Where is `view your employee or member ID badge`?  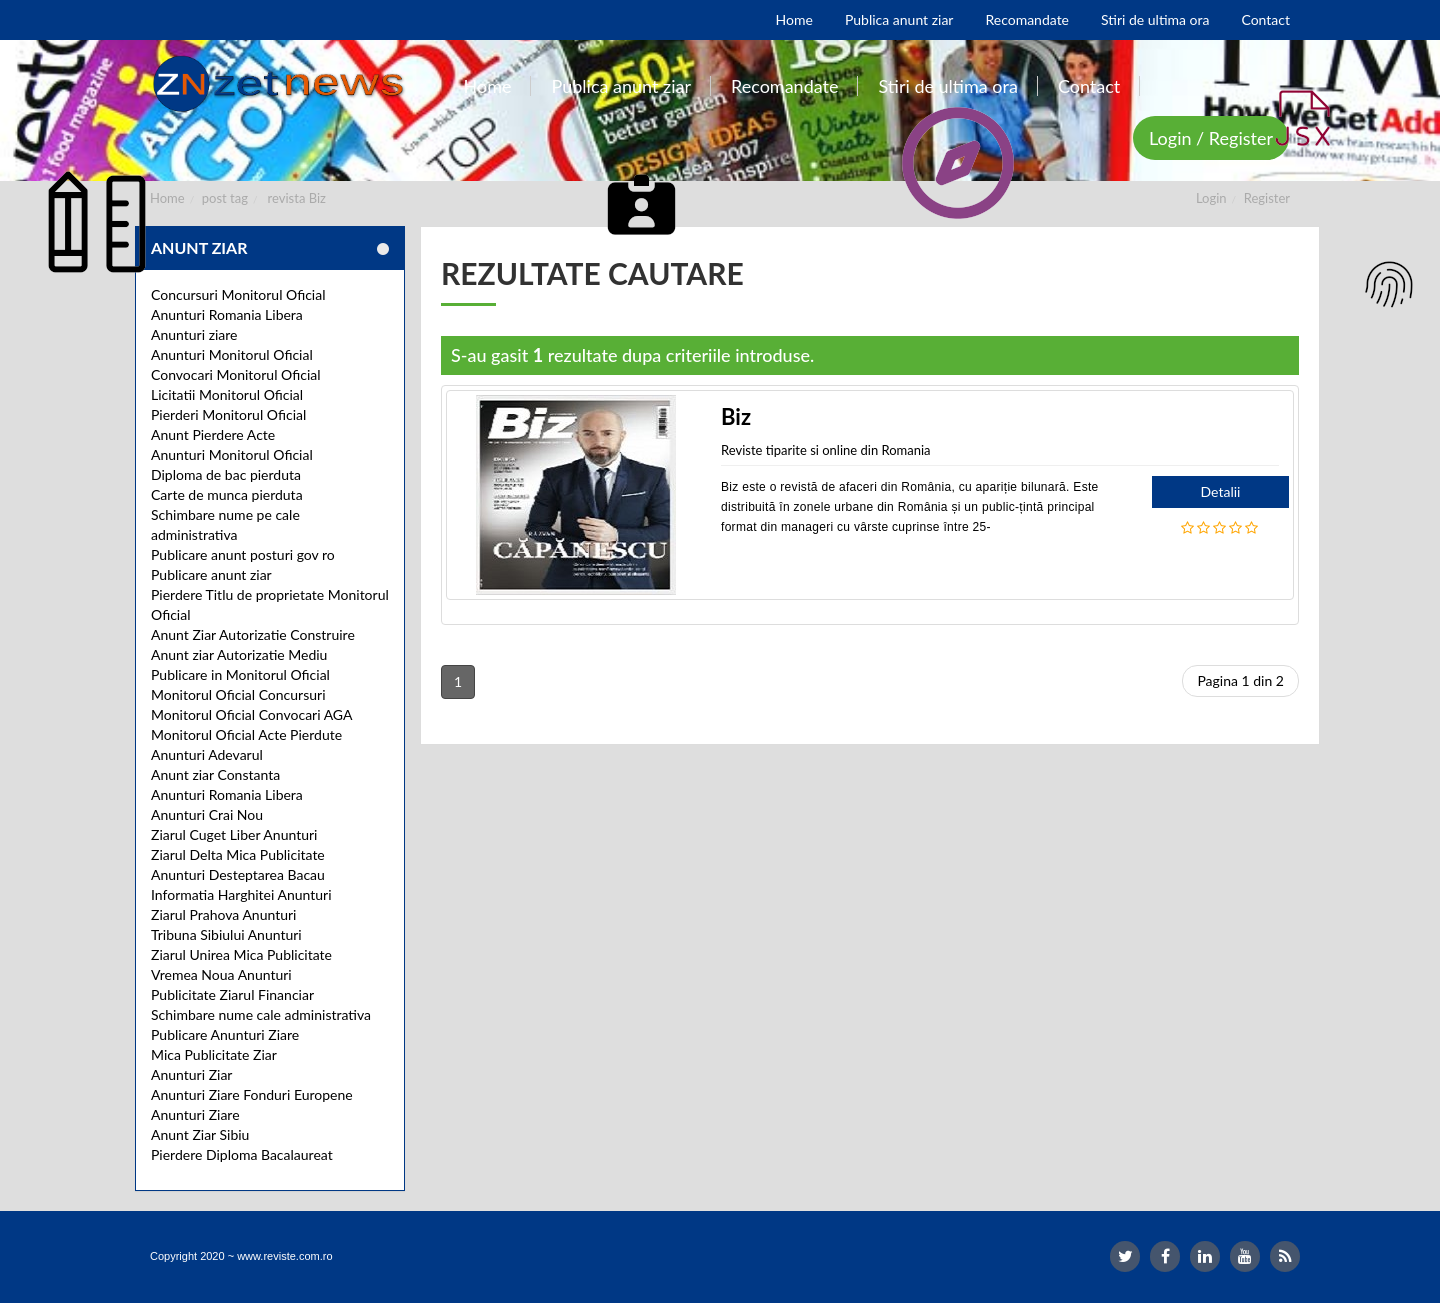
view your employee or member ID badge is located at coordinates (641, 208).